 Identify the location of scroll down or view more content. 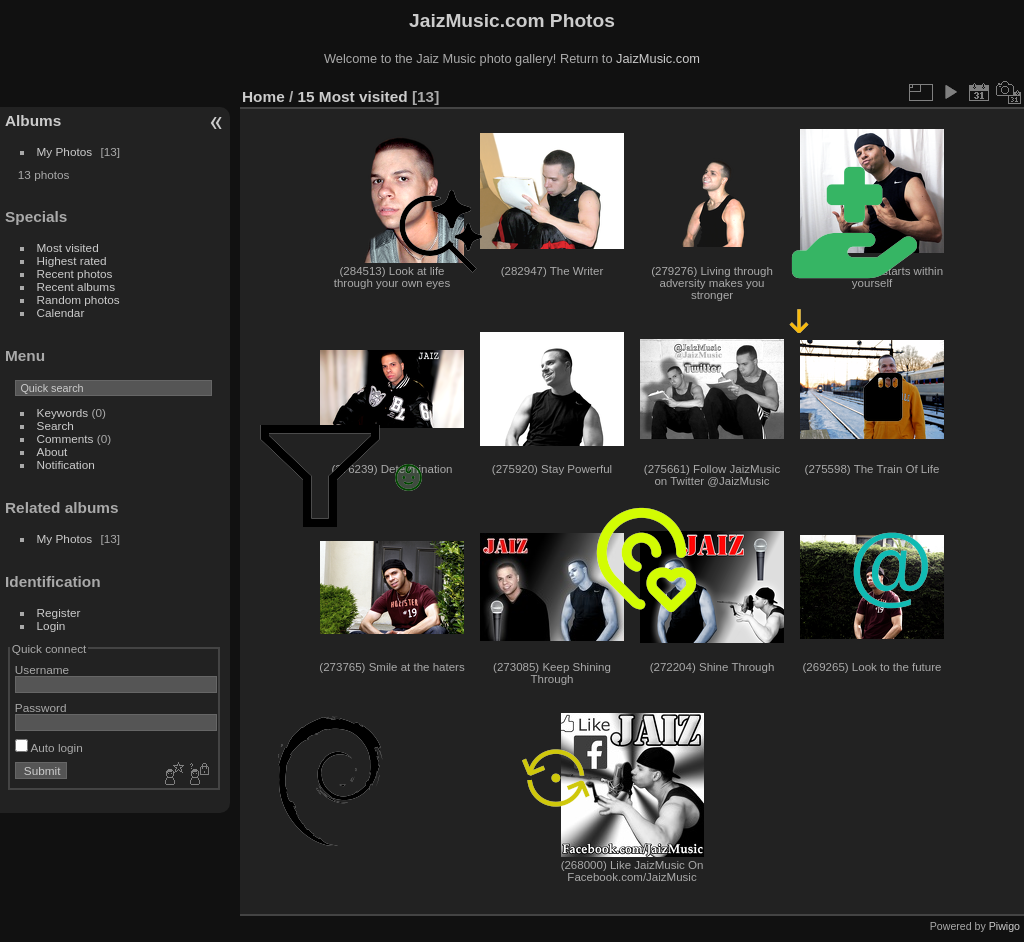
(799, 322).